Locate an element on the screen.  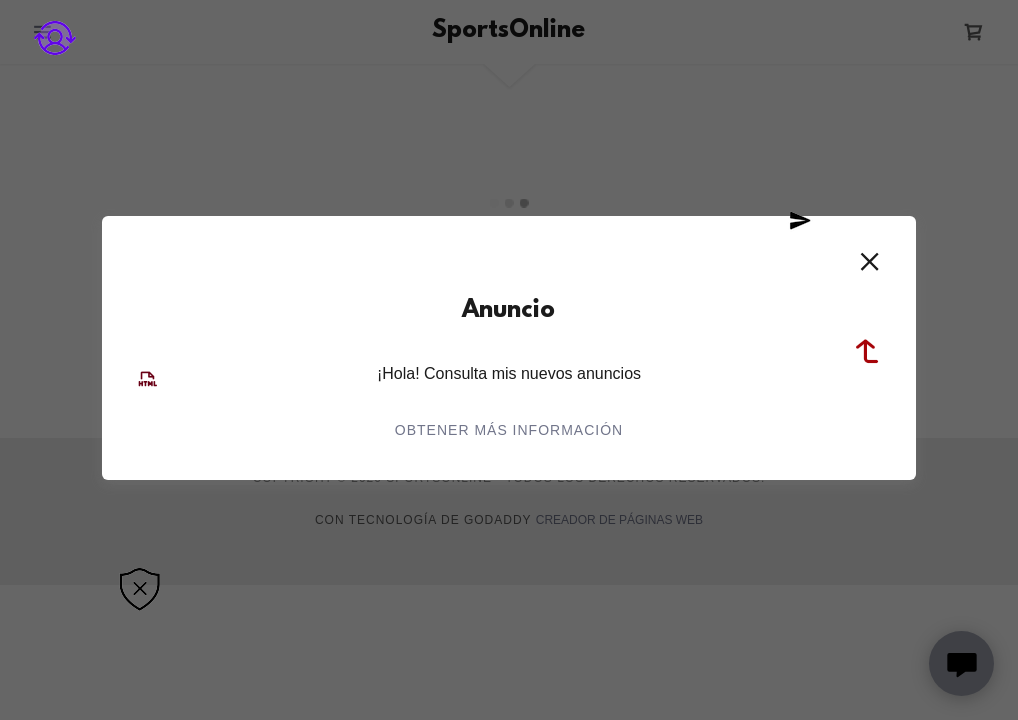
go back and up in navigation hierarchy is located at coordinates (867, 352).